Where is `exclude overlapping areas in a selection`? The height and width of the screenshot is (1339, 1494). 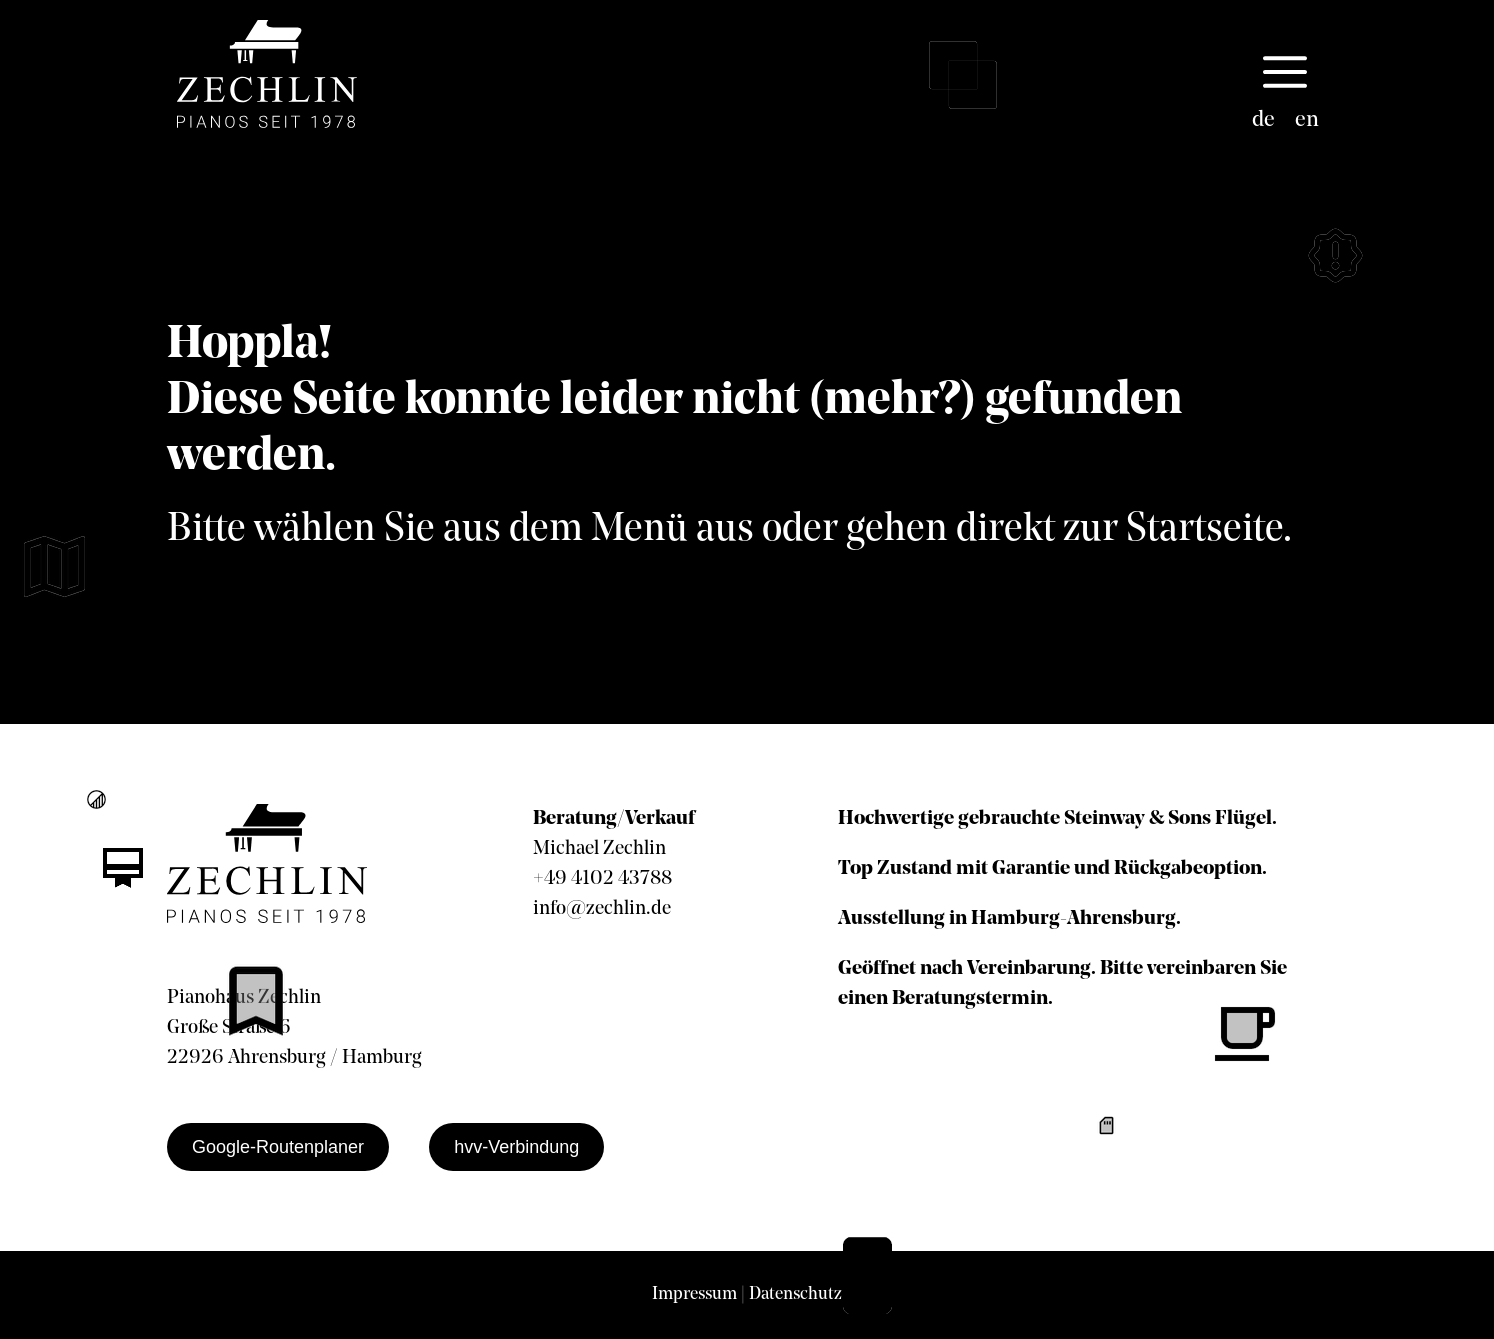 exclude overlapping areas in a selection is located at coordinates (963, 75).